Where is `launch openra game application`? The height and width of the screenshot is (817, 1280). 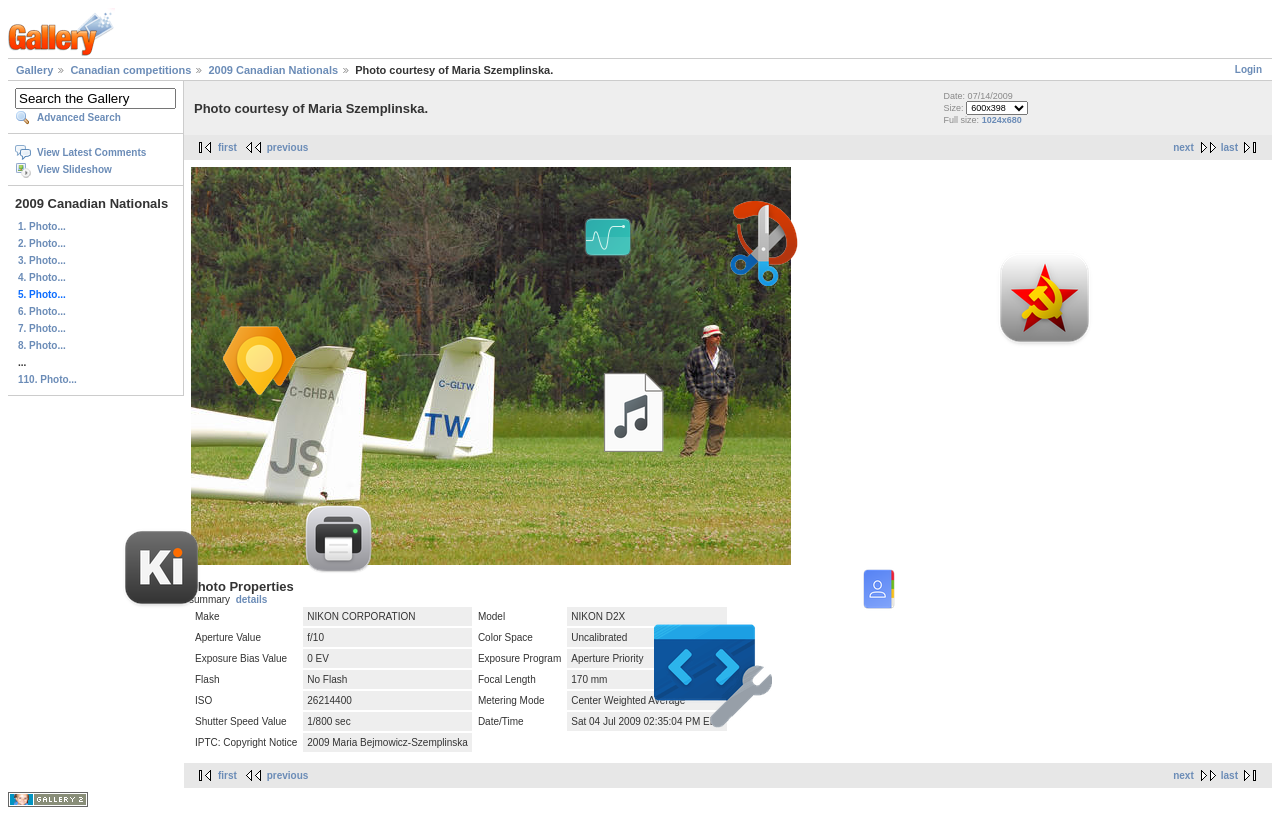
launch openra game application is located at coordinates (1044, 297).